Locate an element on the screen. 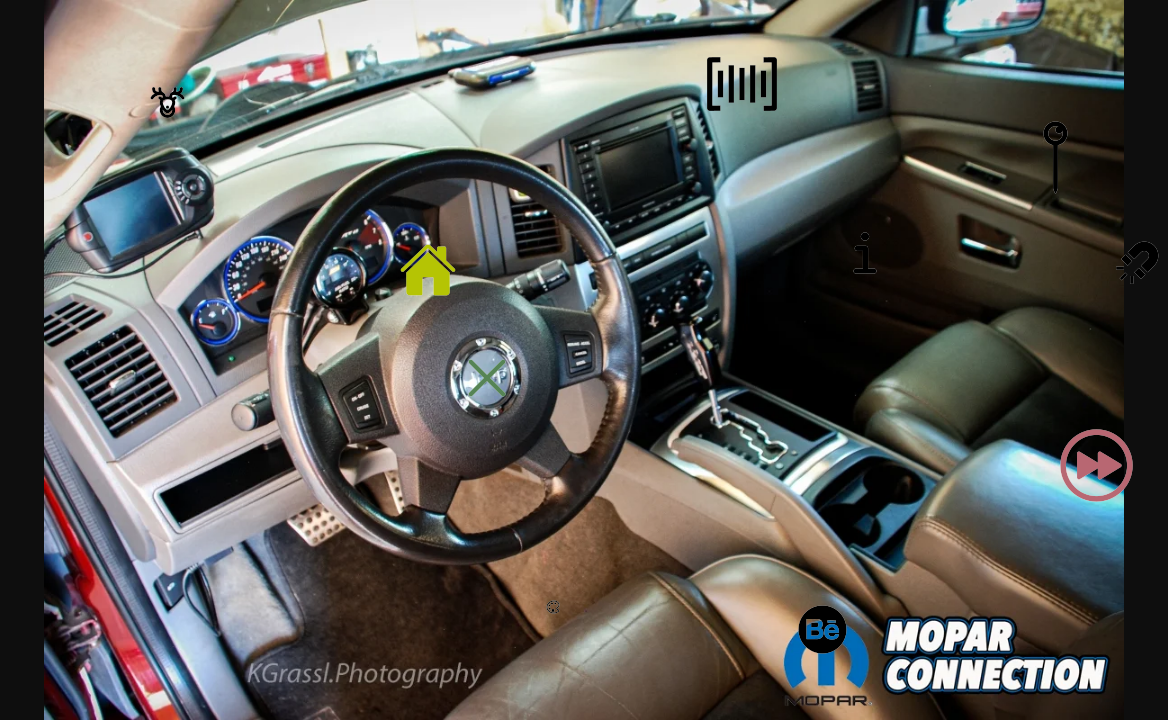 This screenshot has width=1168, height=720. visit Behance profile or portfolio is located at coordinates (822, 629).